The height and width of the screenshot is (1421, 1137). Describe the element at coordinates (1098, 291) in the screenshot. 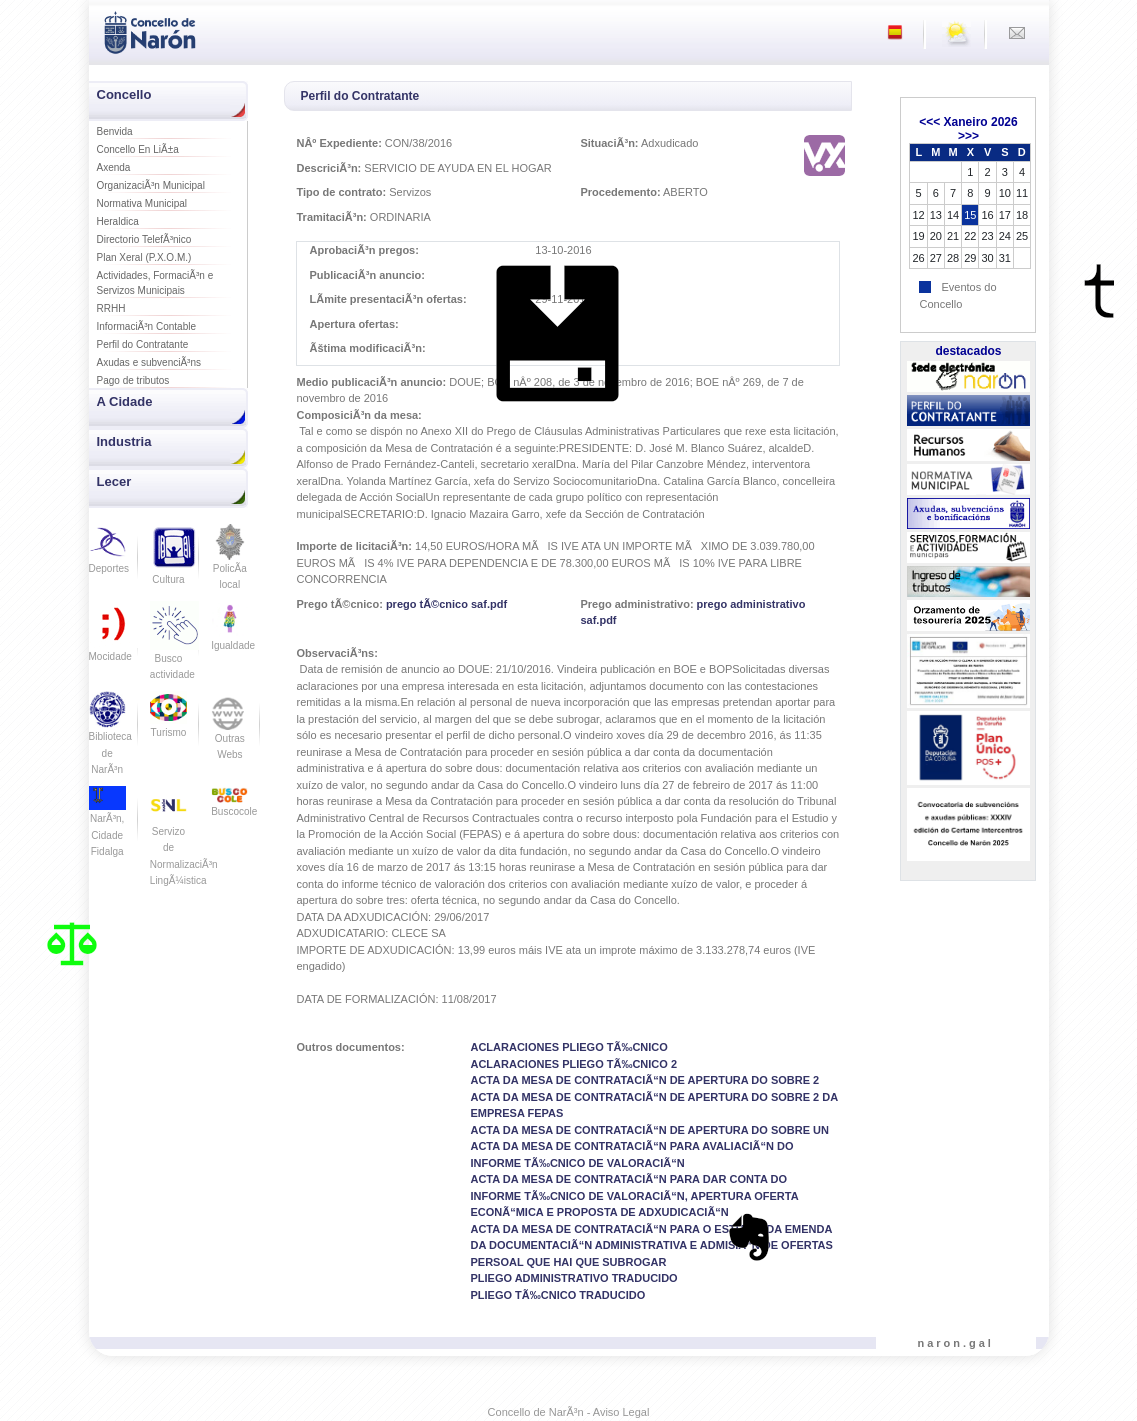

I see `open tumblr app` at that location.